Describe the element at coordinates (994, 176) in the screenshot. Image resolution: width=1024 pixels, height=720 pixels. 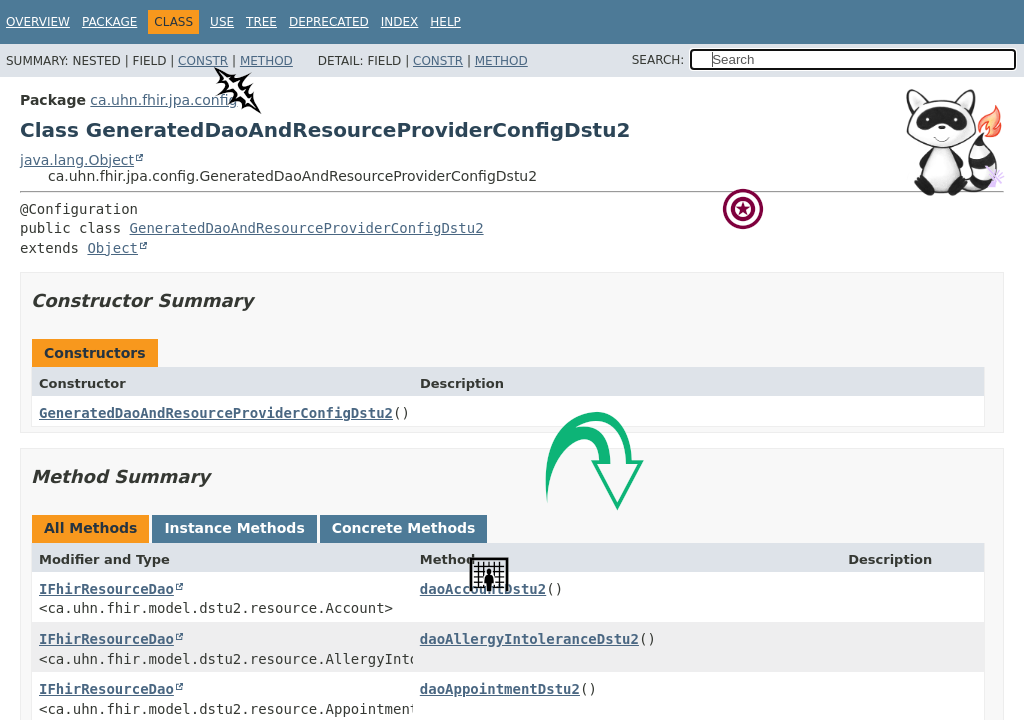
I see `catch or grab an item` at that location.